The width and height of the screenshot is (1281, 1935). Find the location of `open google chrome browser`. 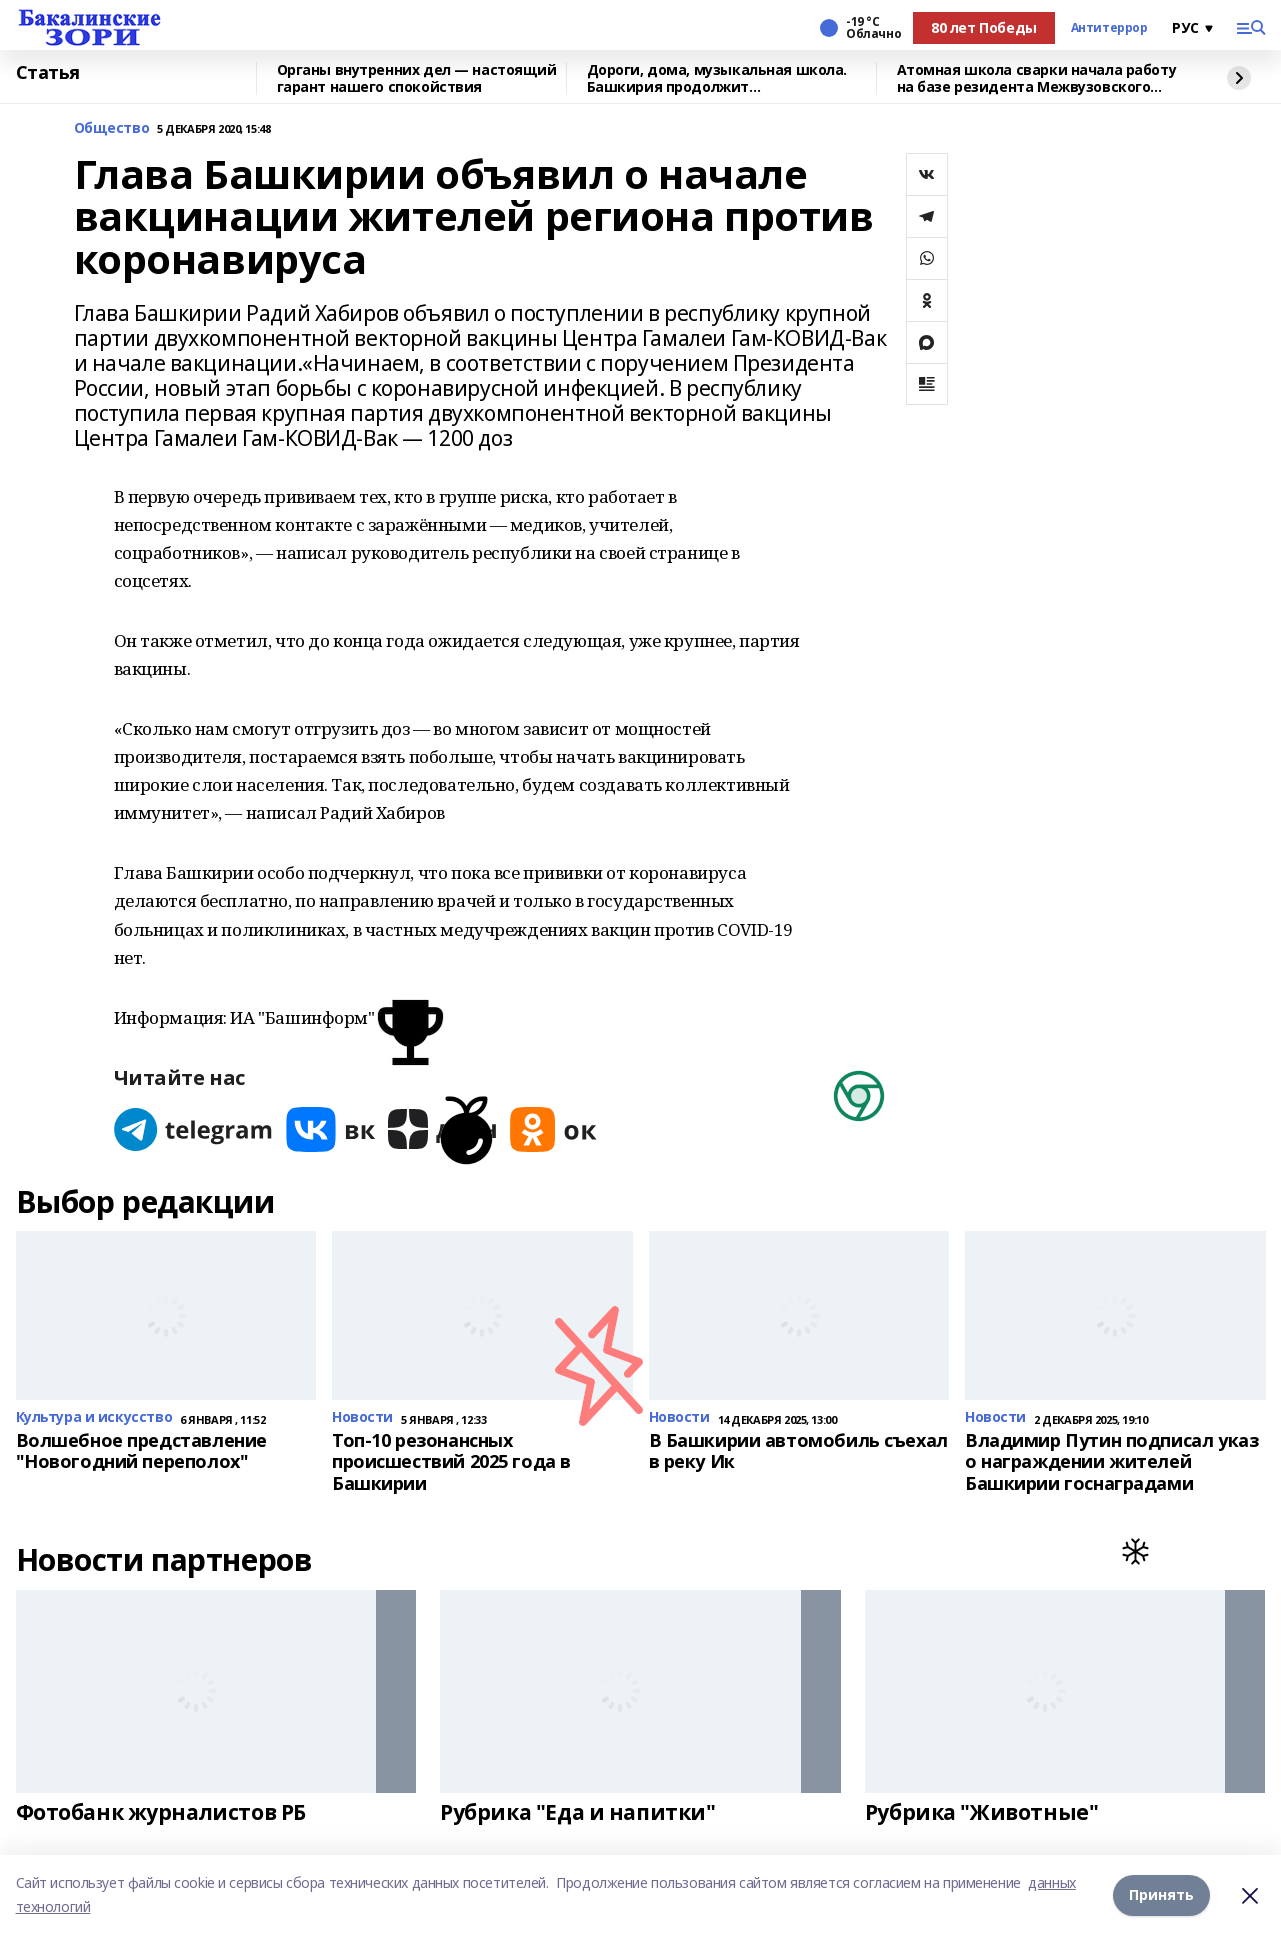

open google chrome browser is located at coordinates (859, 1096).